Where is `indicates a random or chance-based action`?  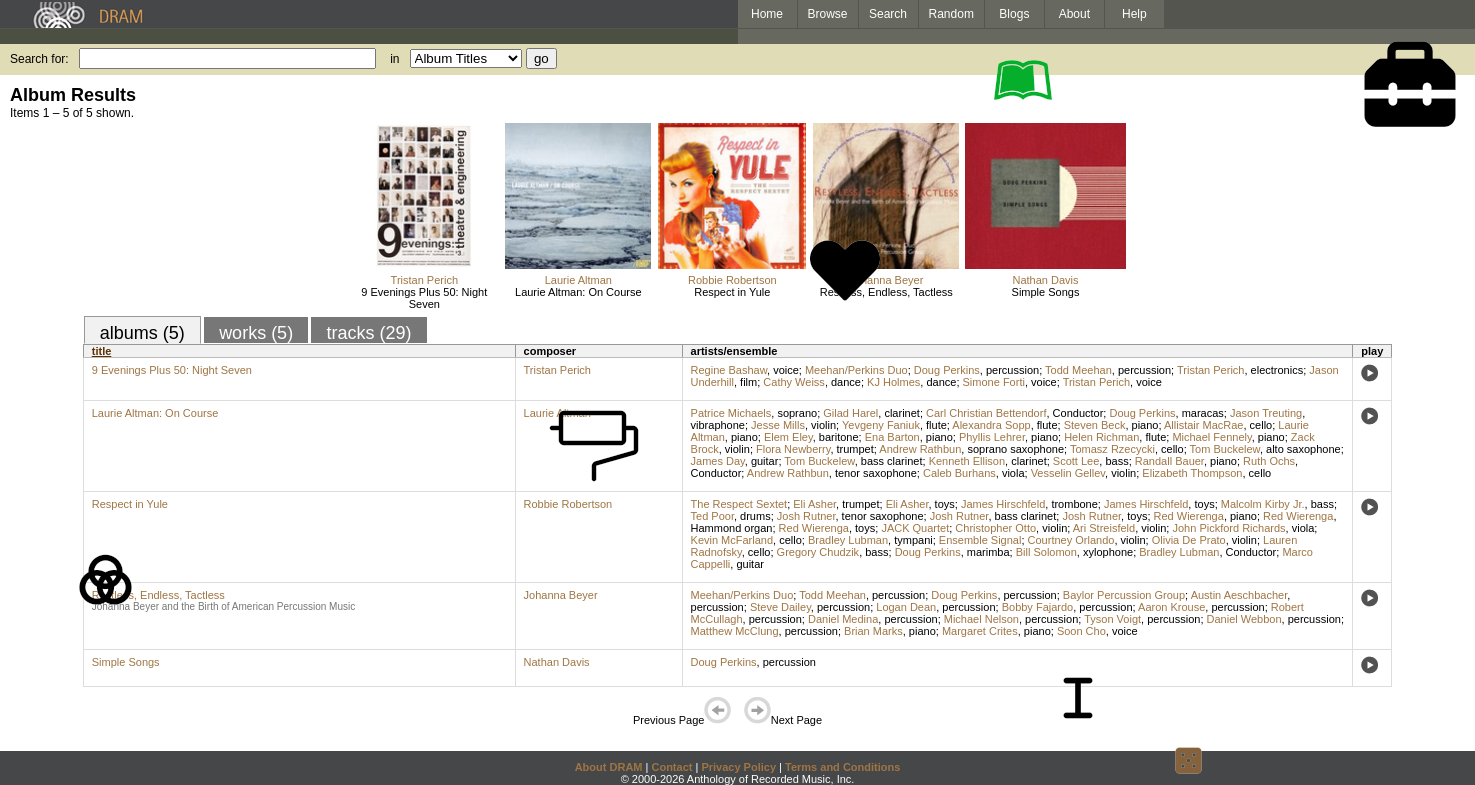 indicates a random or chance-based action is located at coordinates (1188, 760).